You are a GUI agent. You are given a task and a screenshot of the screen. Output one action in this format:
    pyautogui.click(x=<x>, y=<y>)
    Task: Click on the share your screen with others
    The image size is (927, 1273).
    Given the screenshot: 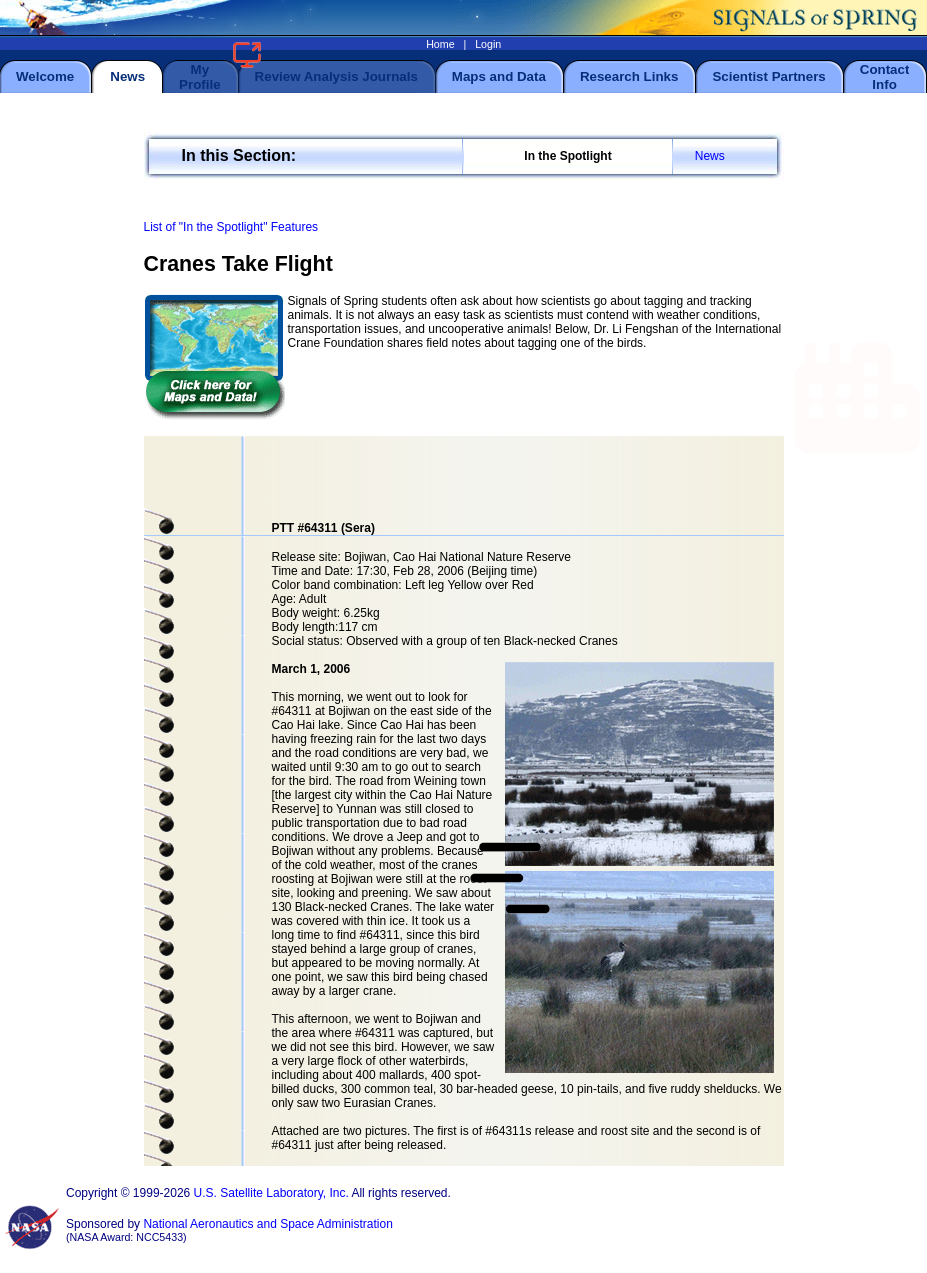 What is the action you would take?
    pyautogui.click(x=247, y=55)
    